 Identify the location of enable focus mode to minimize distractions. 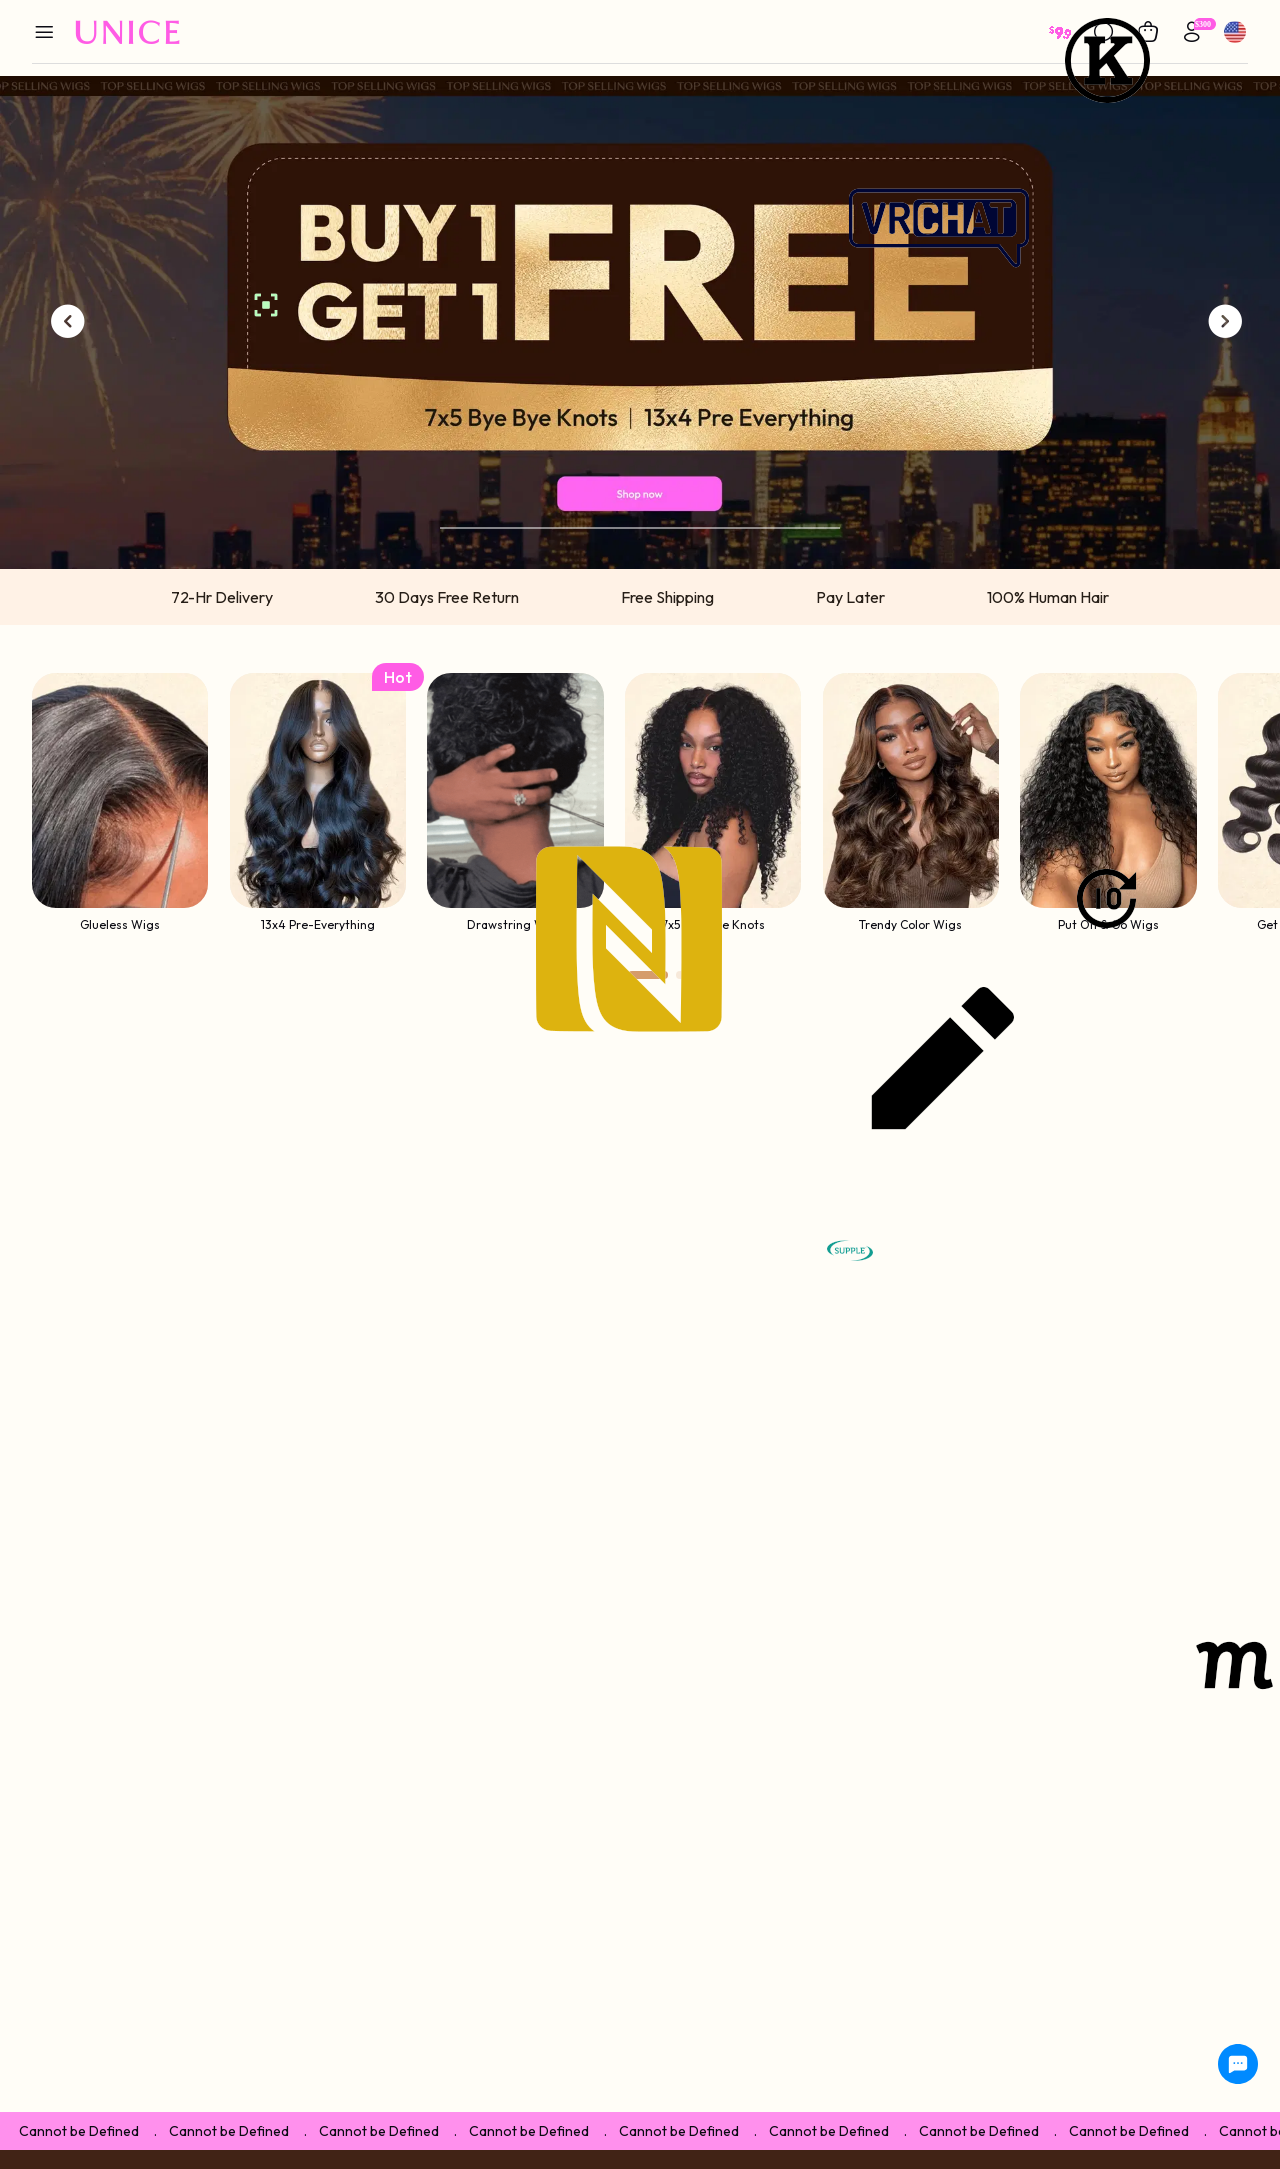
(266, 305).